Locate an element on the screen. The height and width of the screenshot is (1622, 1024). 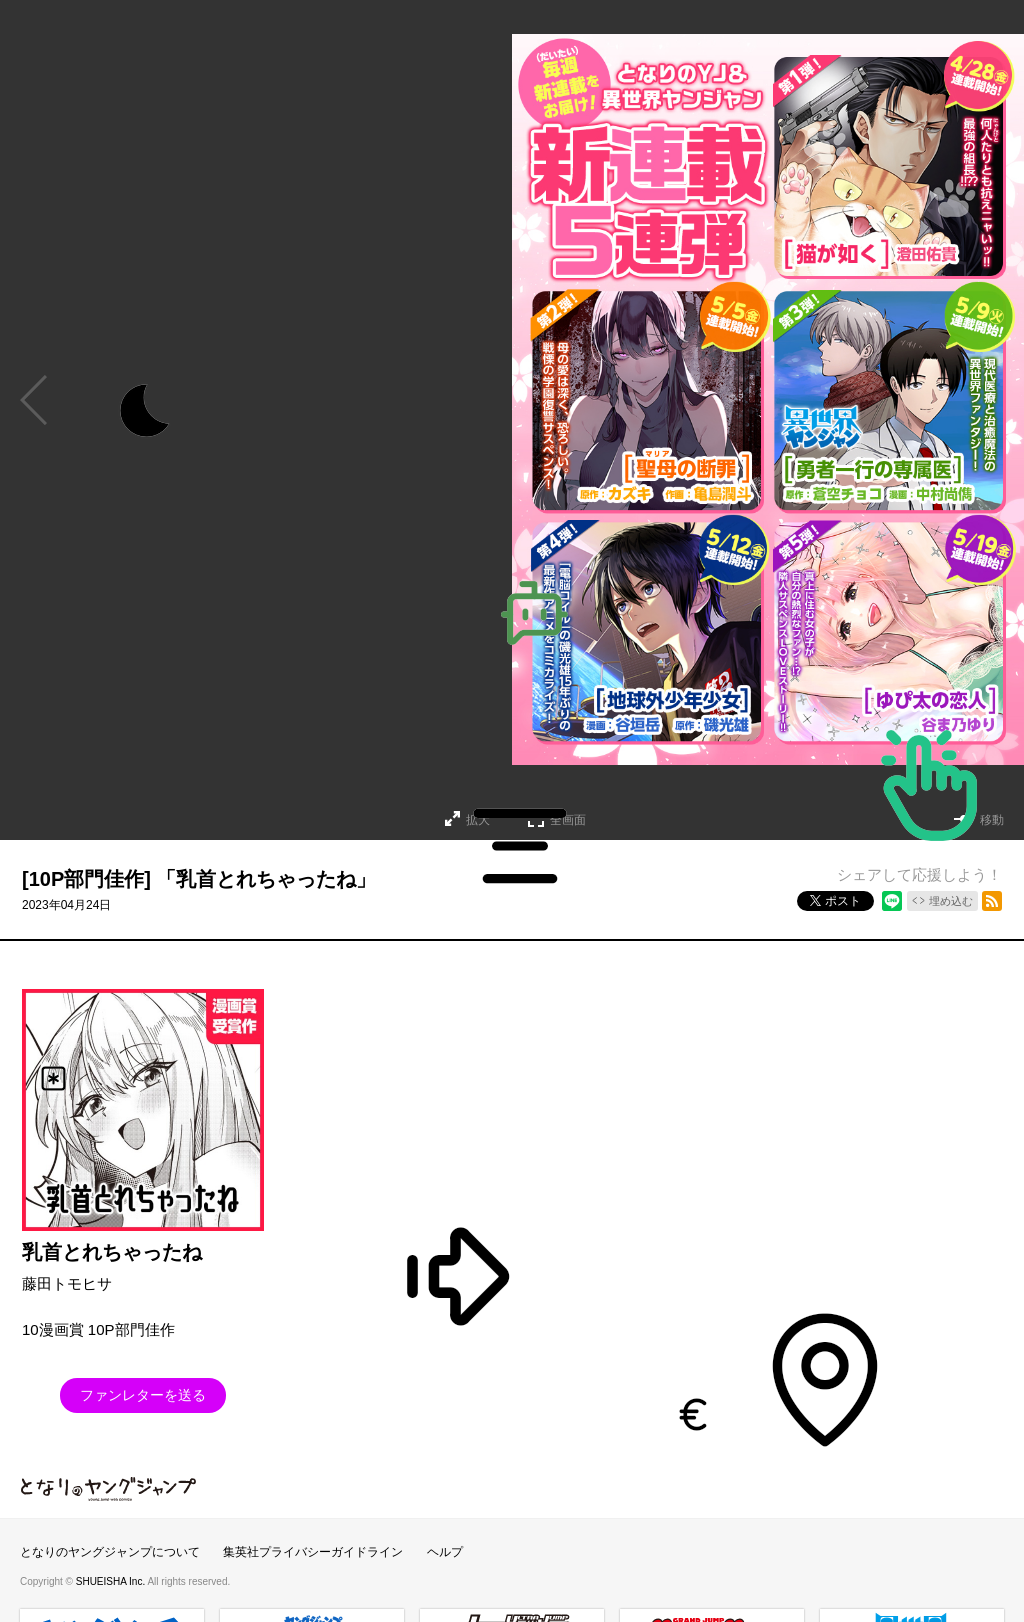
skip to end or jump forward is located at coordinates (455, 1276).